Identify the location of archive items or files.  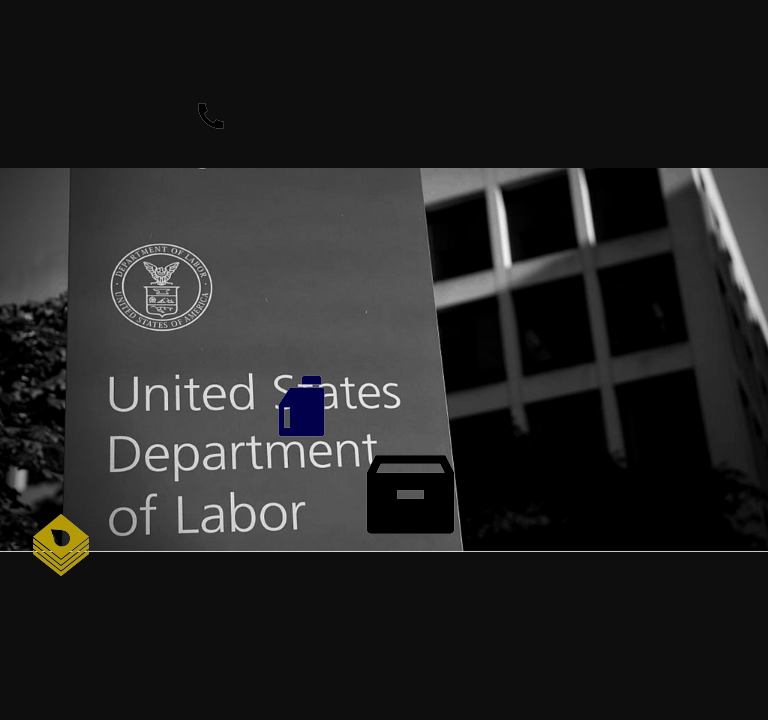
(410, 494).